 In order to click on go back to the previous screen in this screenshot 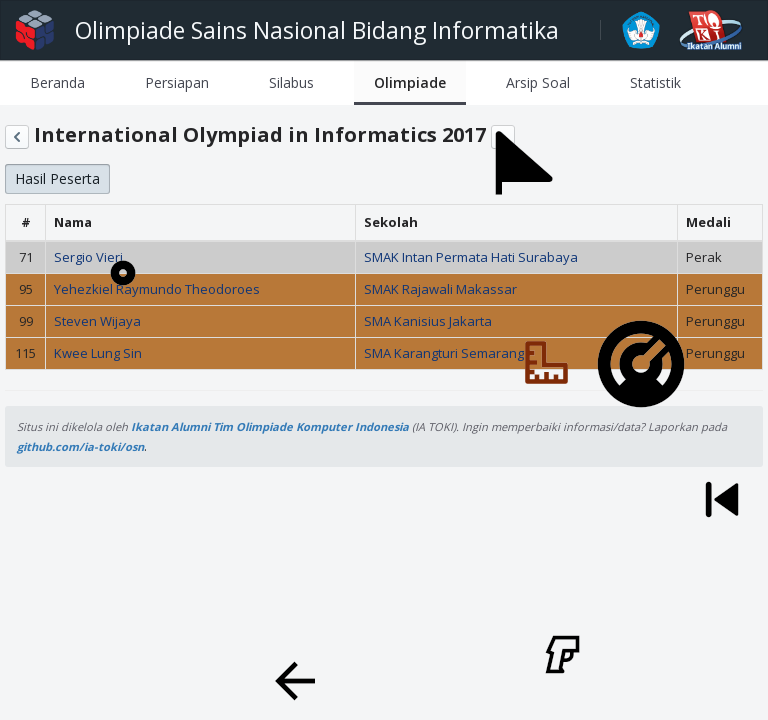, I will do `click(295, 681)`.